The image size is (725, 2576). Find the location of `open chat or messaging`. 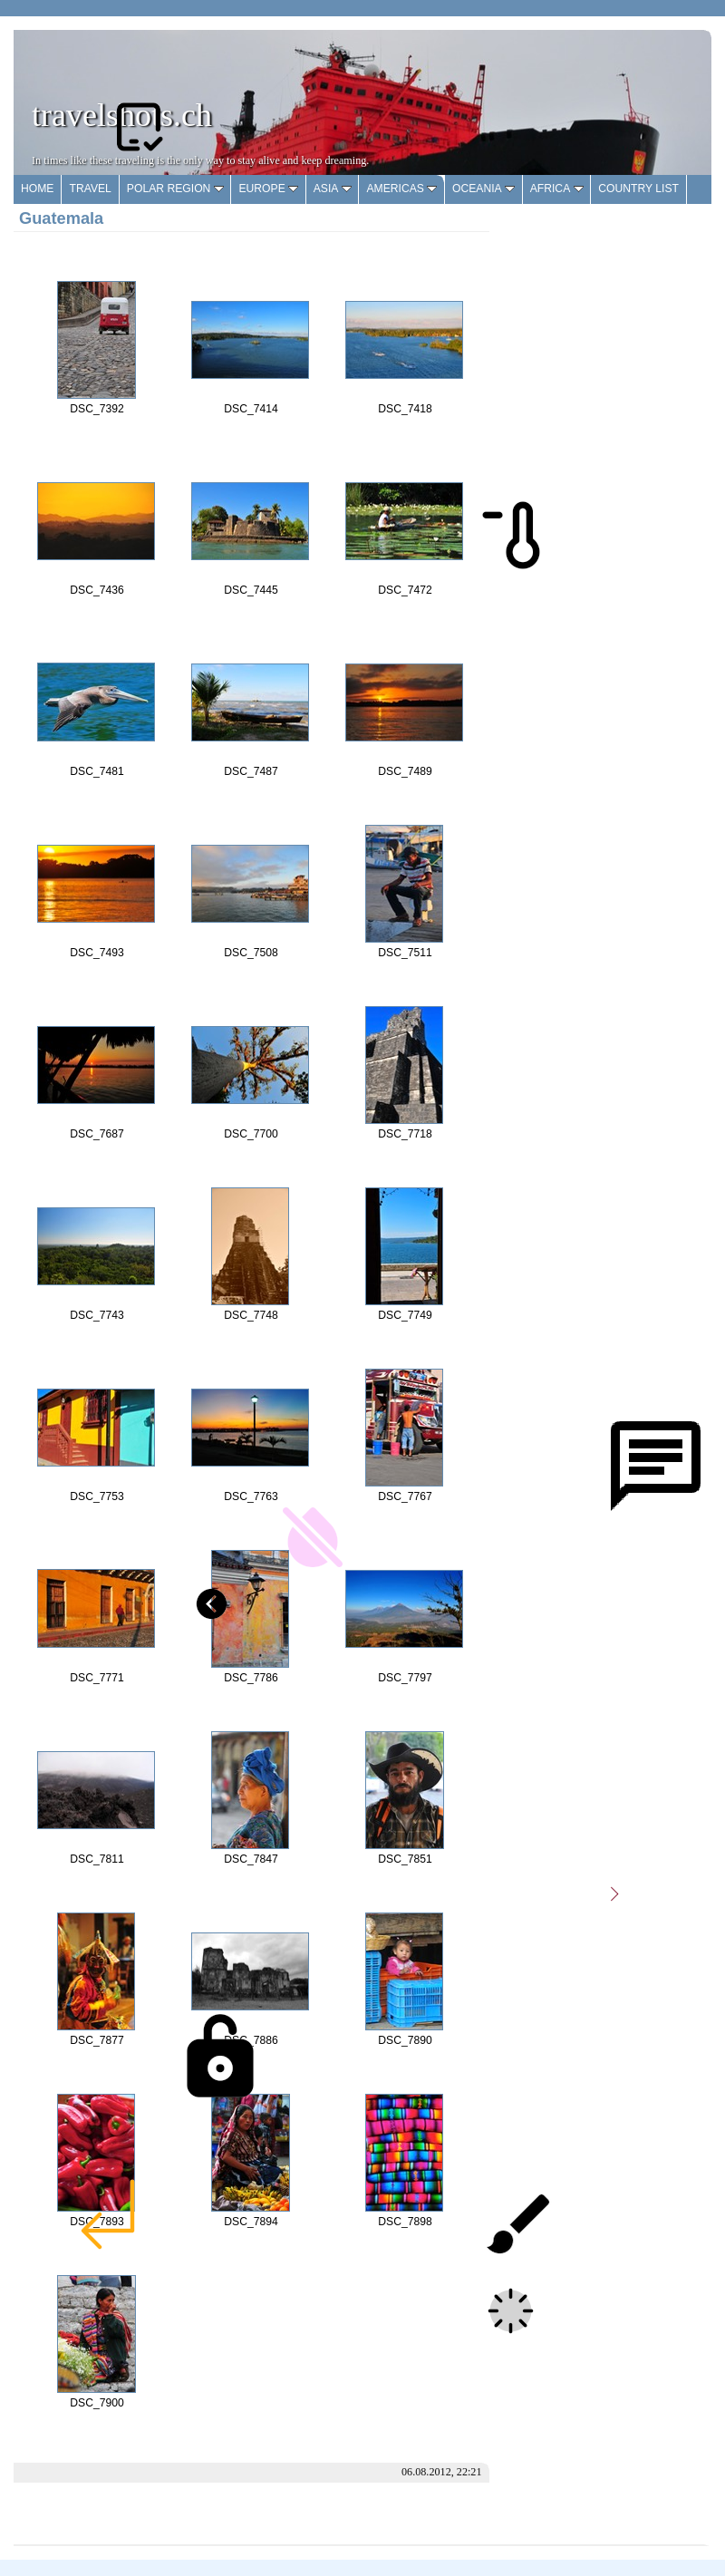

open chat or messaging is located at coordinates (655, 1466).